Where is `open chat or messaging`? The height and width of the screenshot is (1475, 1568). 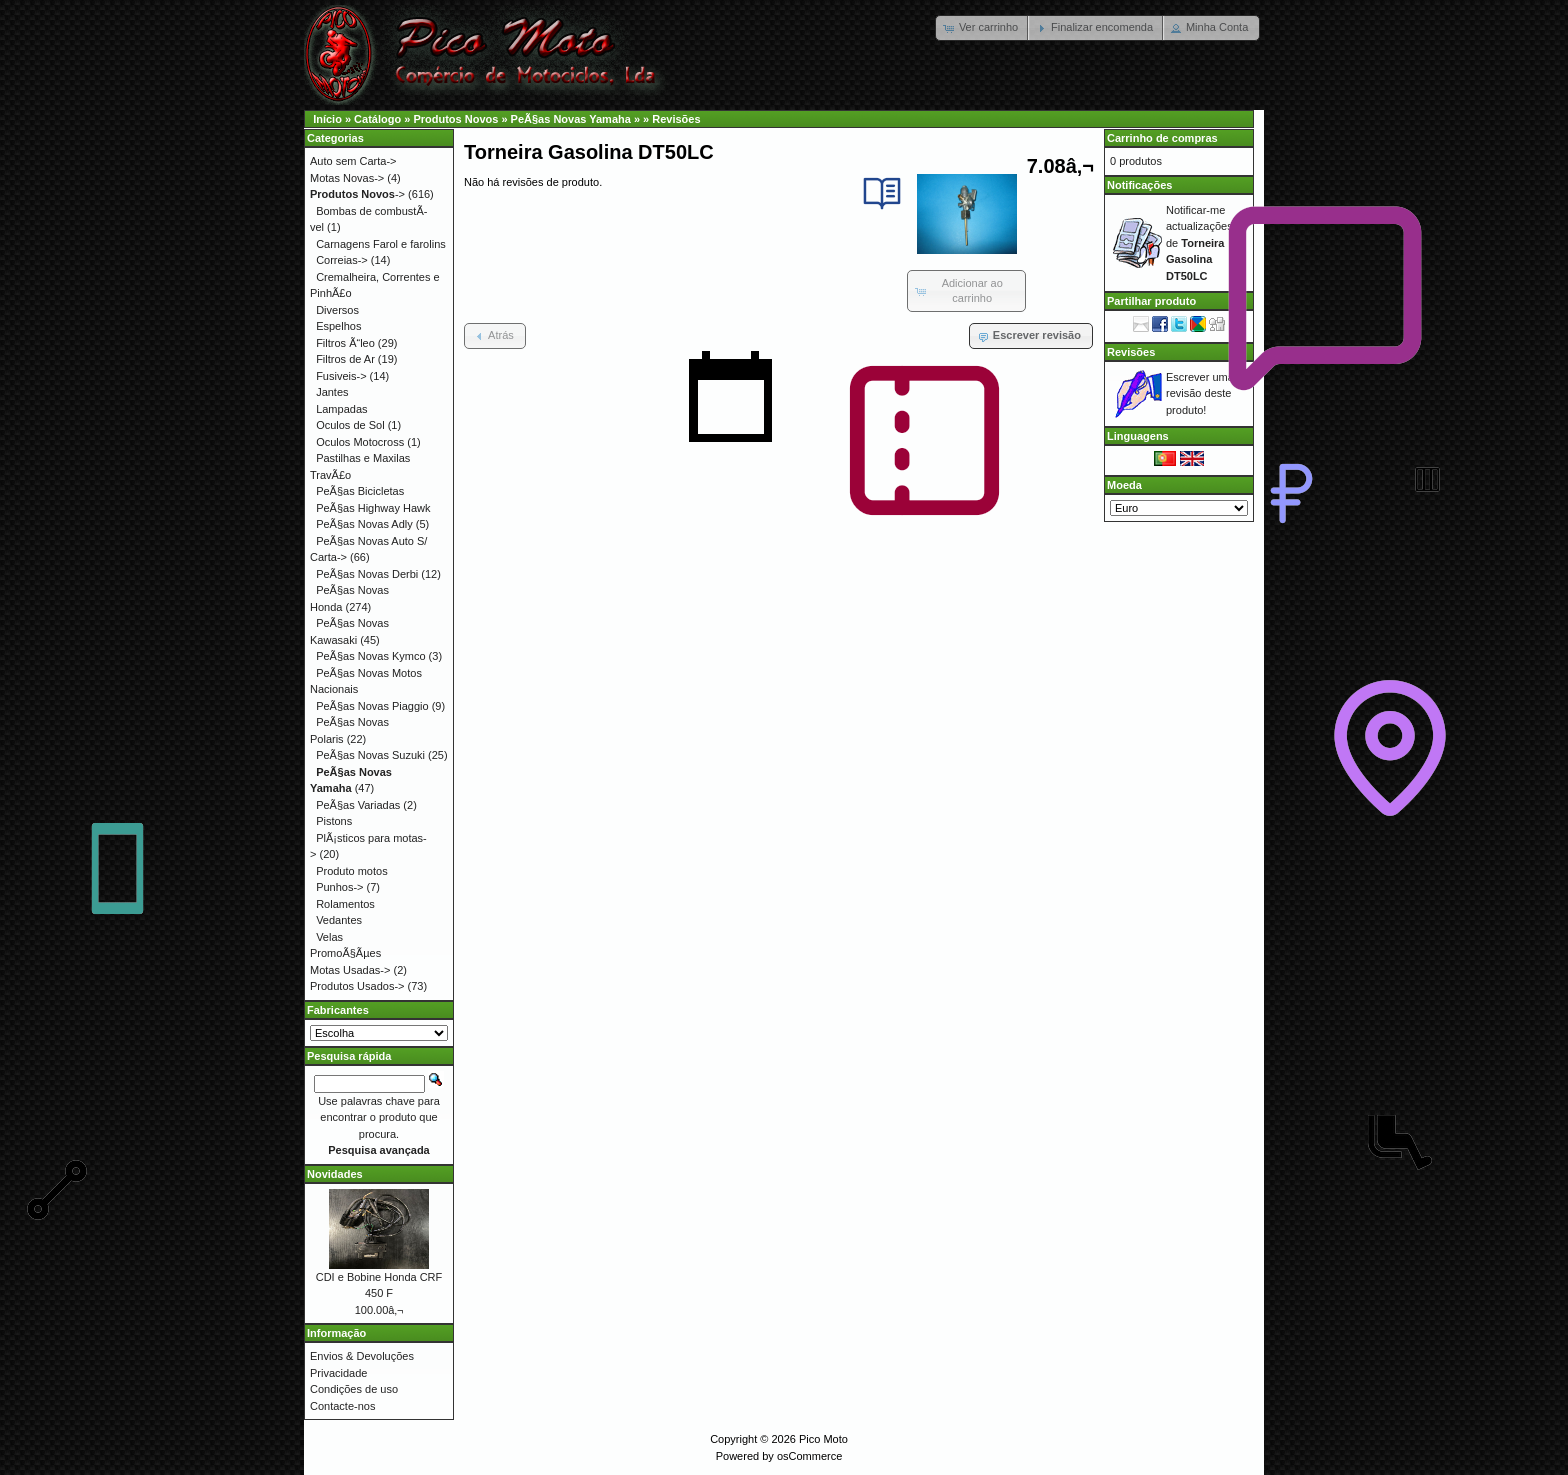 open chat or messaging is located at coordinates (1325, 294).